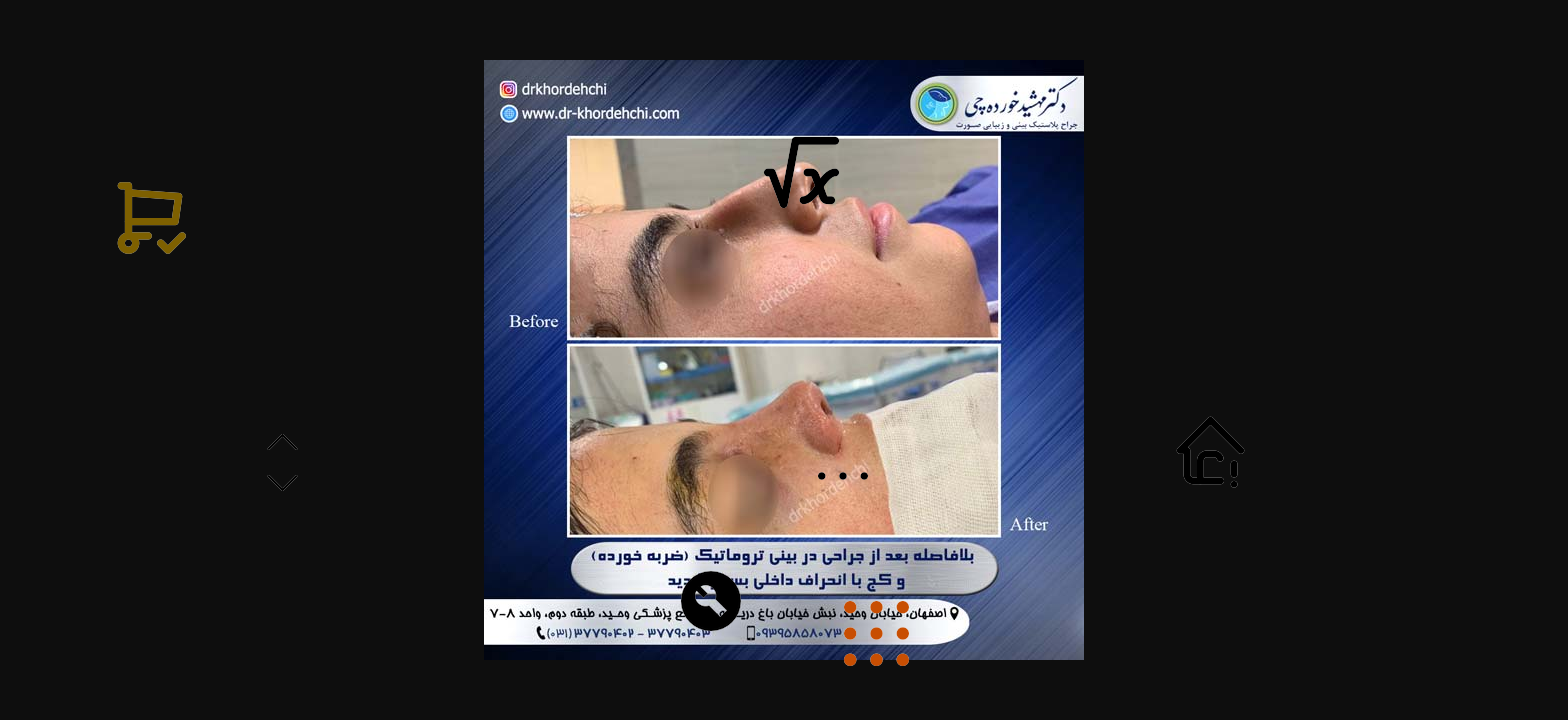 The image size is (1568, 720). Describe the element at coordinates (876, 633) in the screenshot. I see `open app grid or launcher` at that location.